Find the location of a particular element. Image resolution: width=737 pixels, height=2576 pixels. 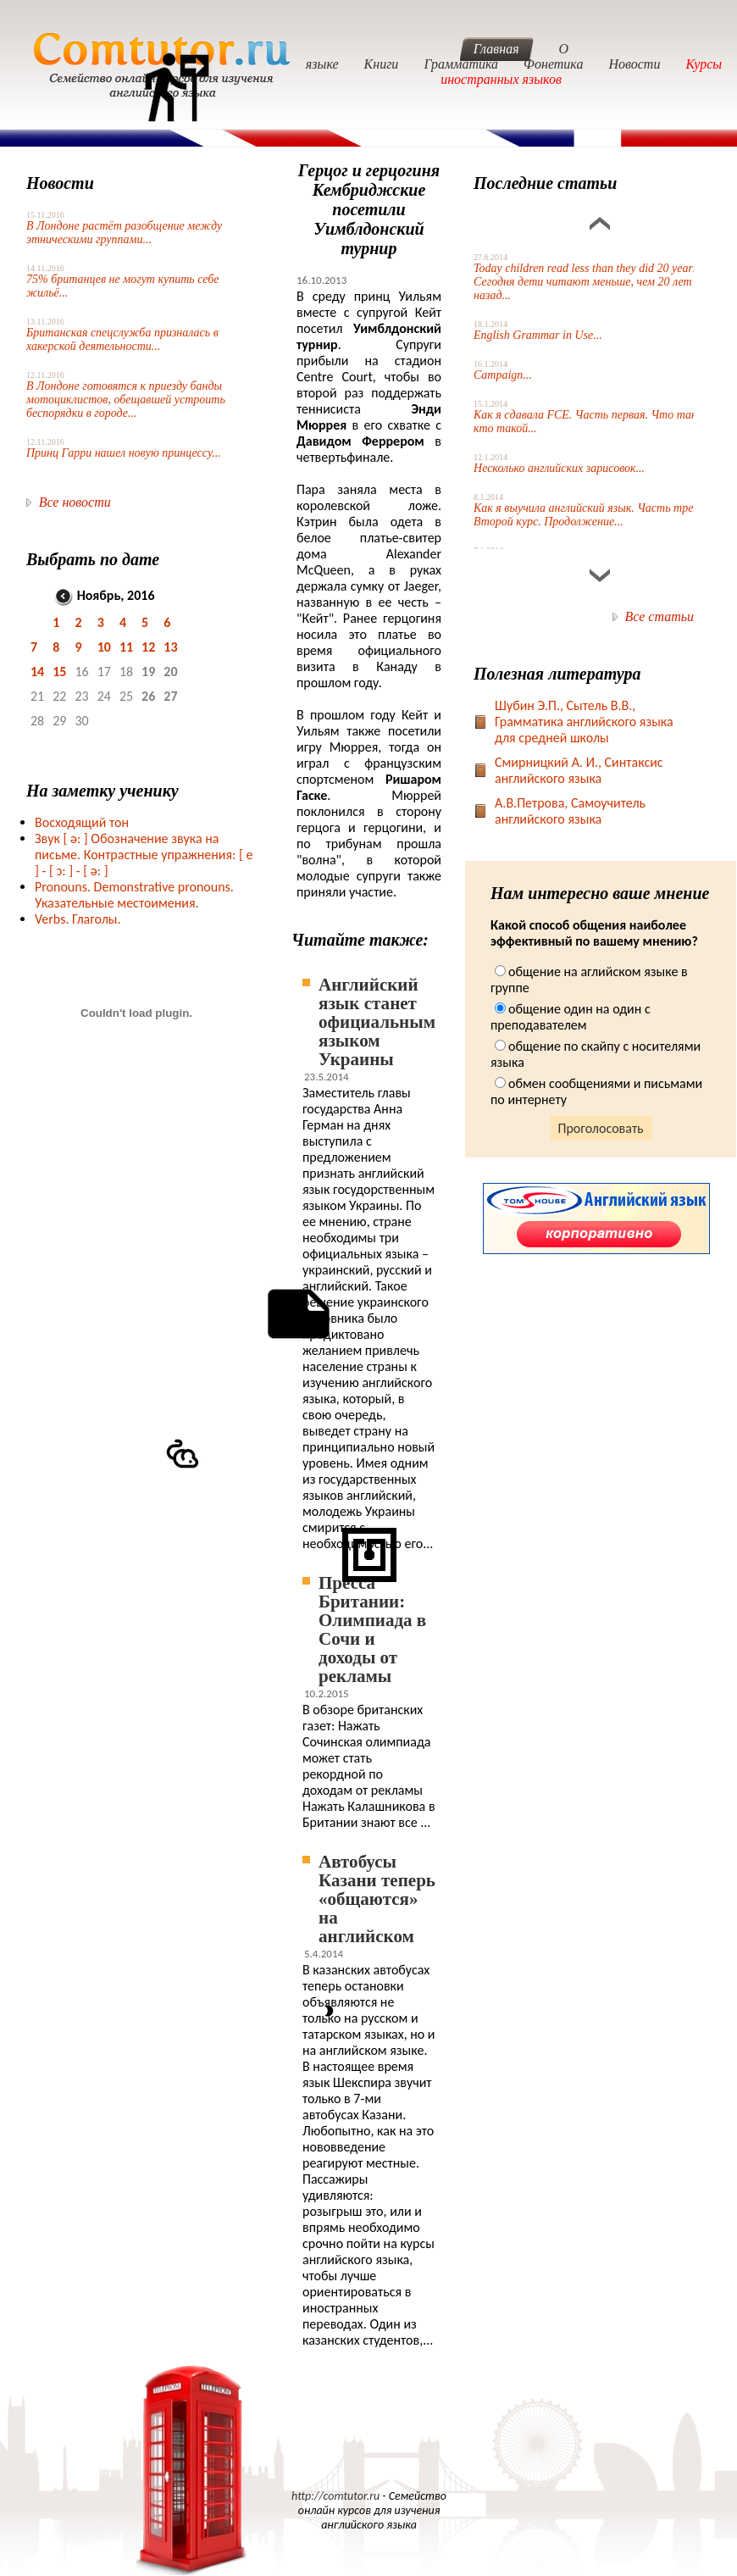

request pest control services for rodents is located at coordinates (182, 1453).